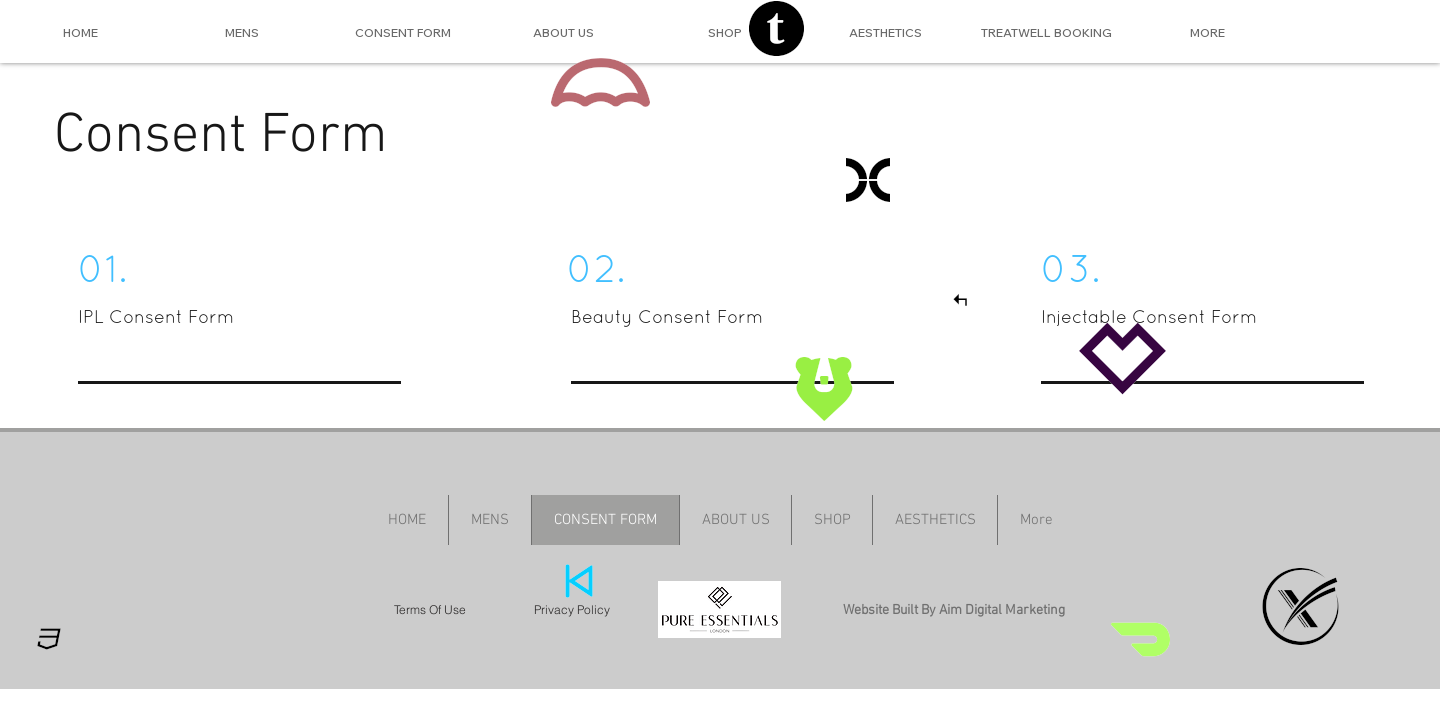  Describe the element at coordinates (1300, 606) in the screenshot. I see `vexxhost cloud hosting service logo` at that location.